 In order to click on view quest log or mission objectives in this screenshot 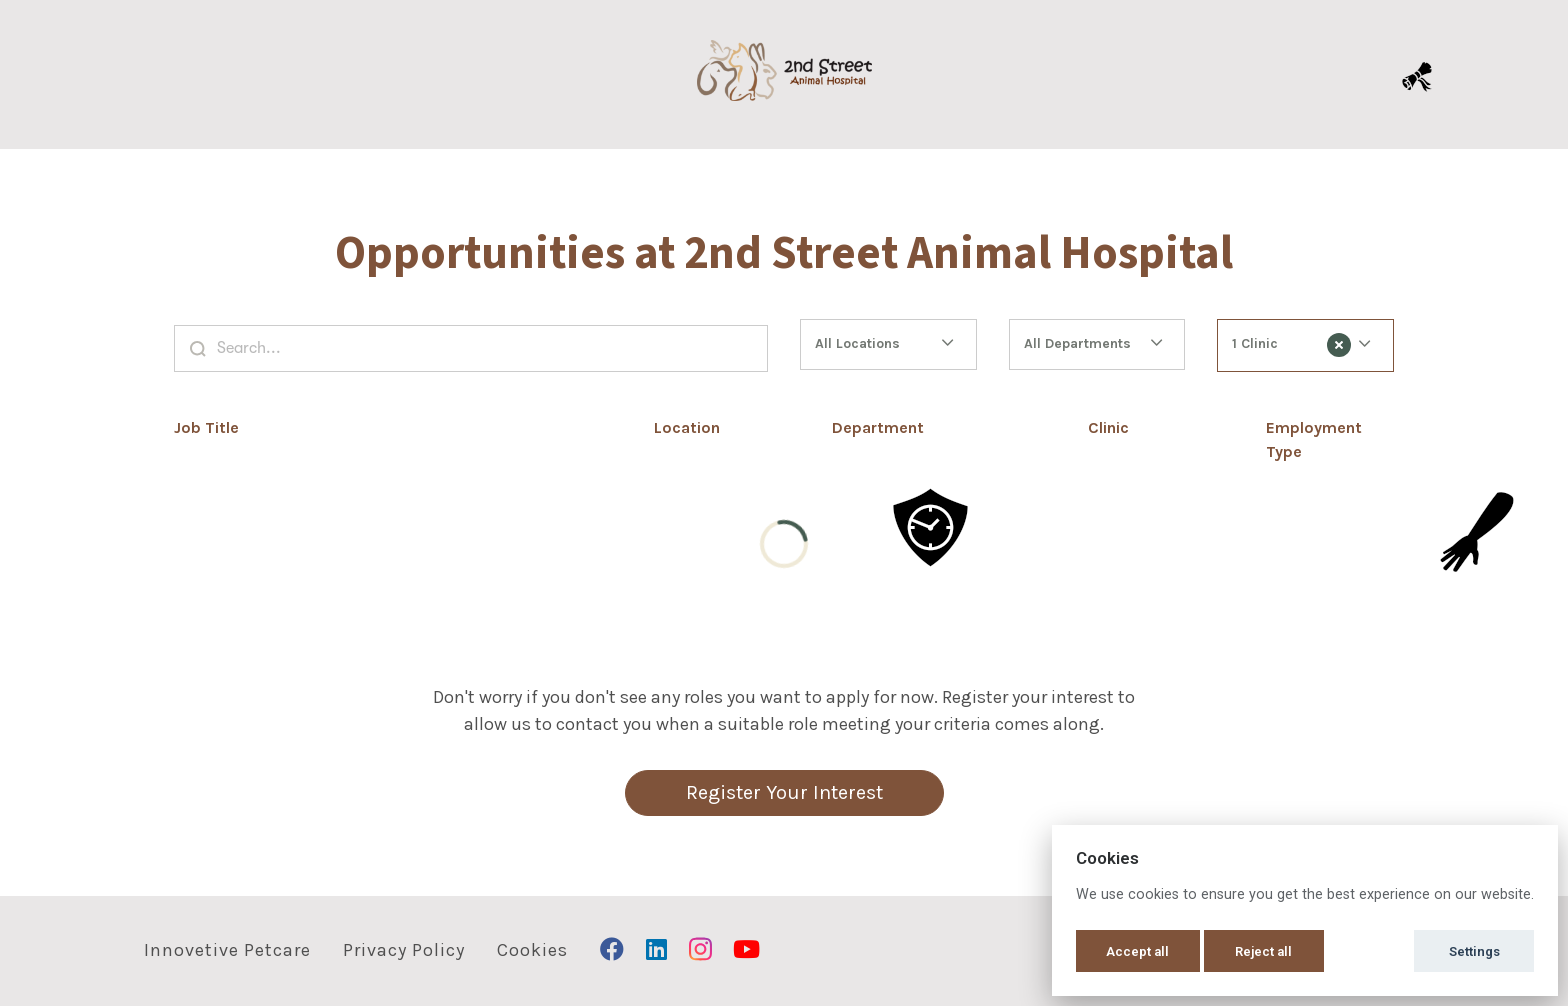, I will do `click(1417, 77)`.